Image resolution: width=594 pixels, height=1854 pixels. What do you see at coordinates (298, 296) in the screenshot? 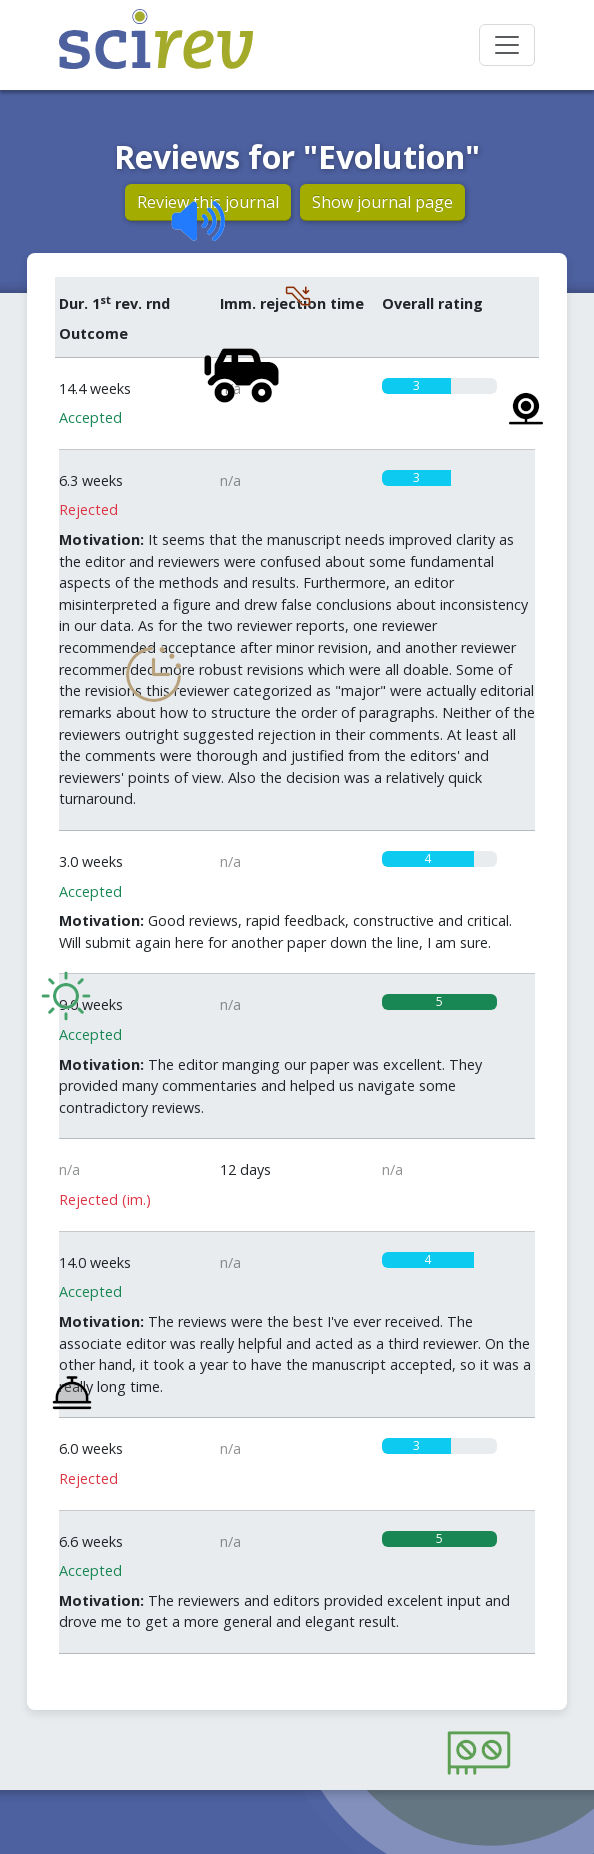
I see `navigate to escalator going down` at bounding box center [298, 296].